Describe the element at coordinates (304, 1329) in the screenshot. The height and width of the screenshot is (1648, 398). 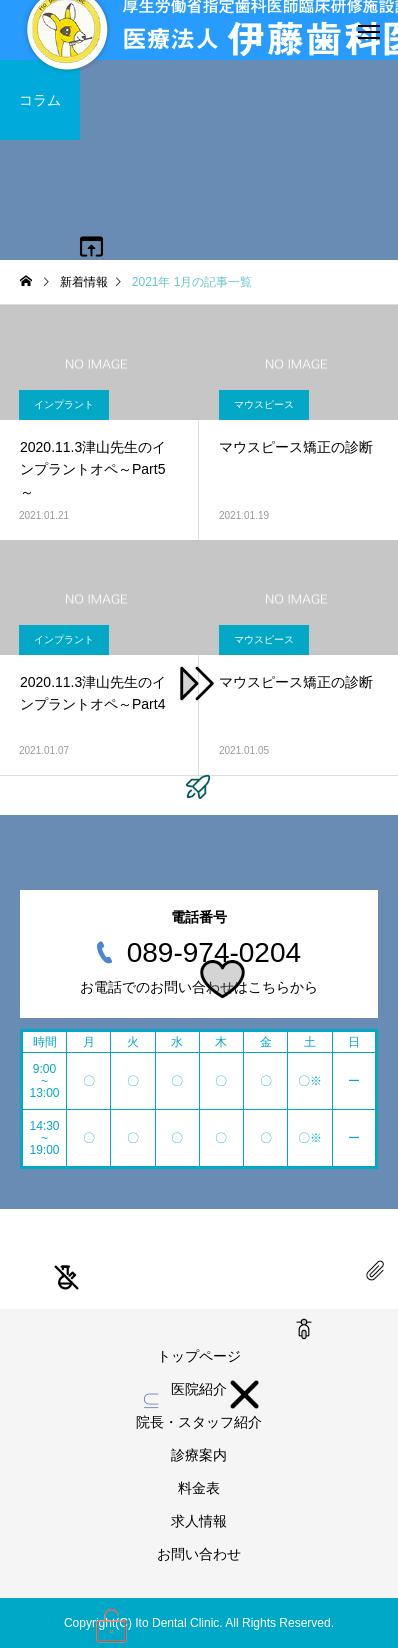
I see `select moped or scooter delivery option` at that location.